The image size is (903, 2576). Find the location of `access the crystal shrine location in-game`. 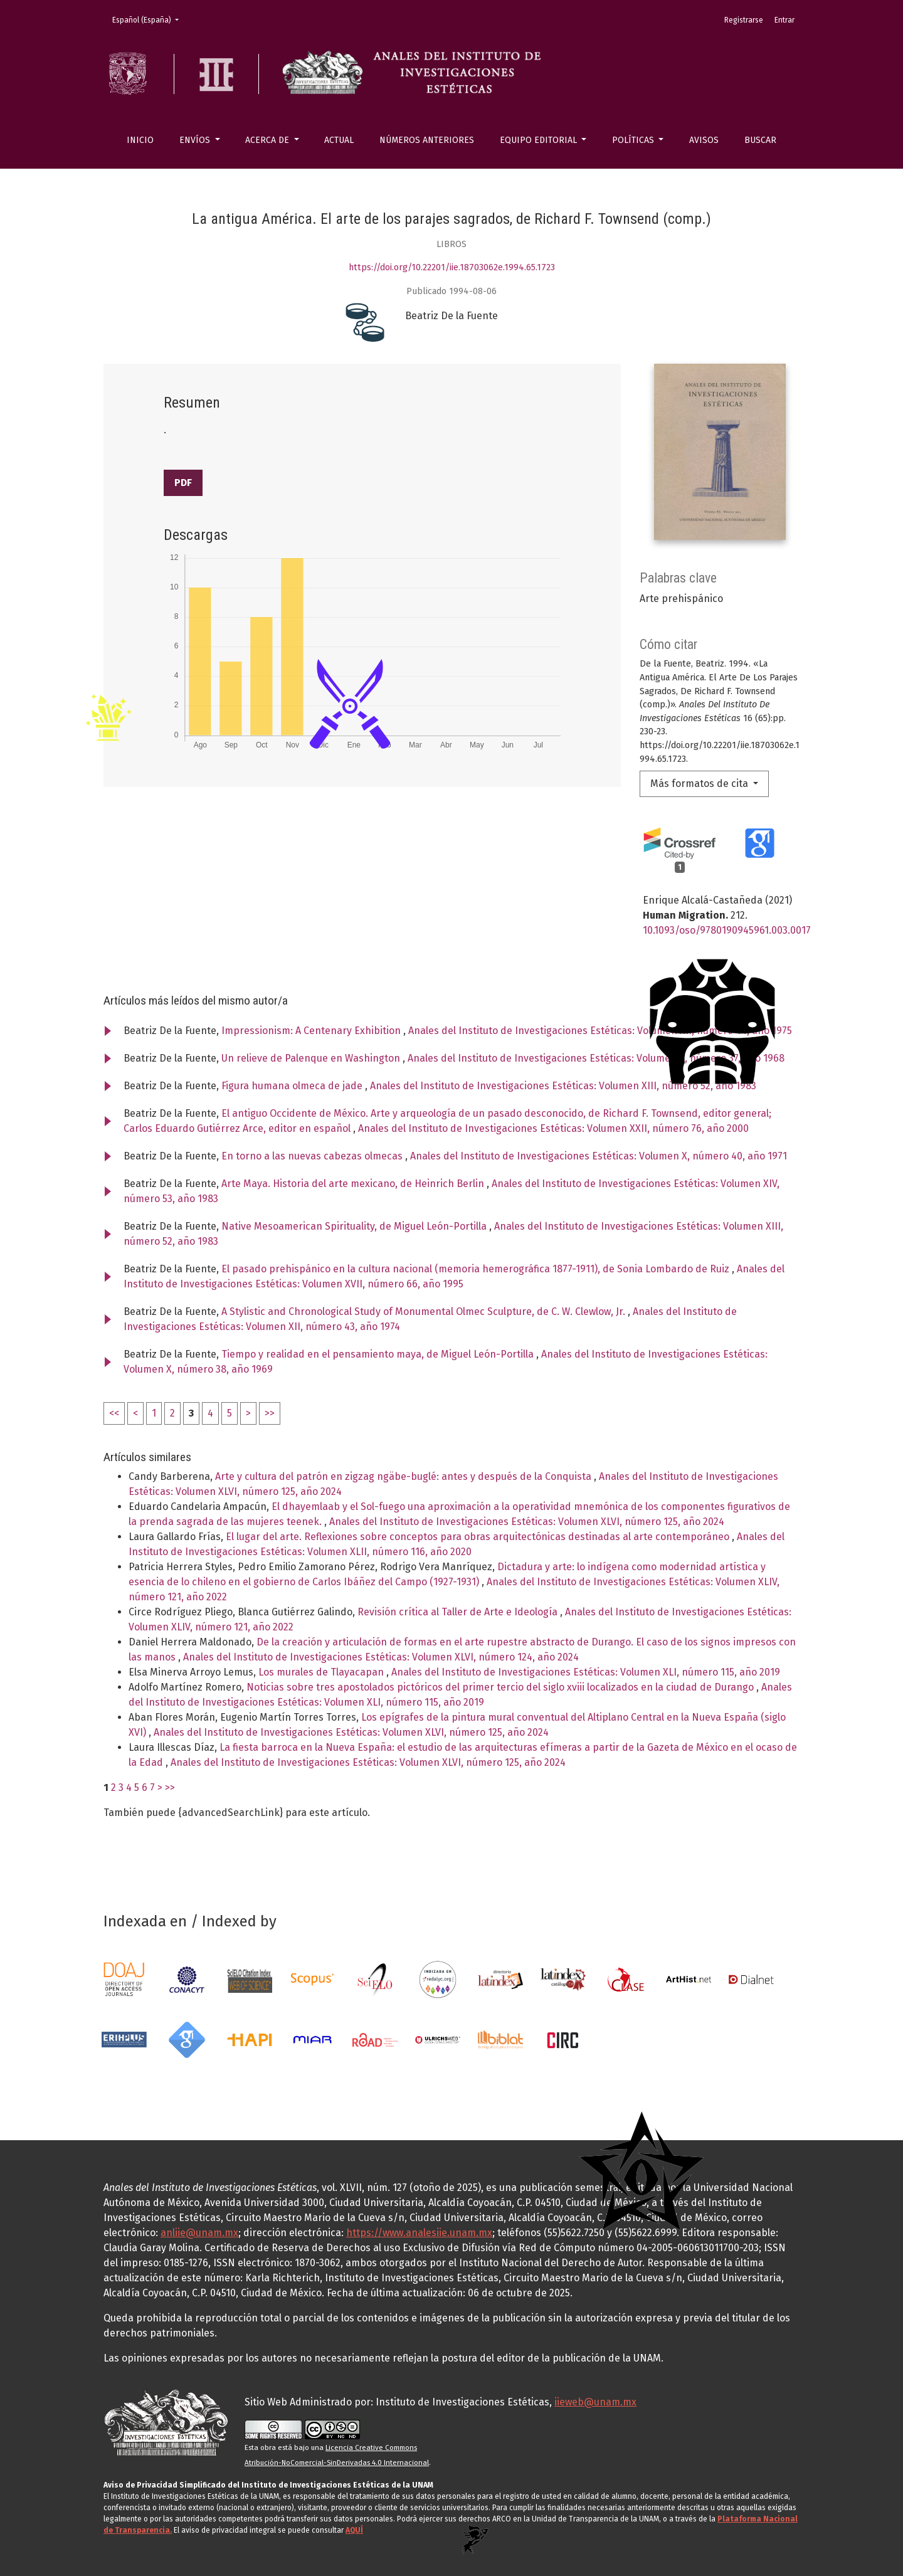

access the crystal shrine location in-game is located at coordinates (108, 717).